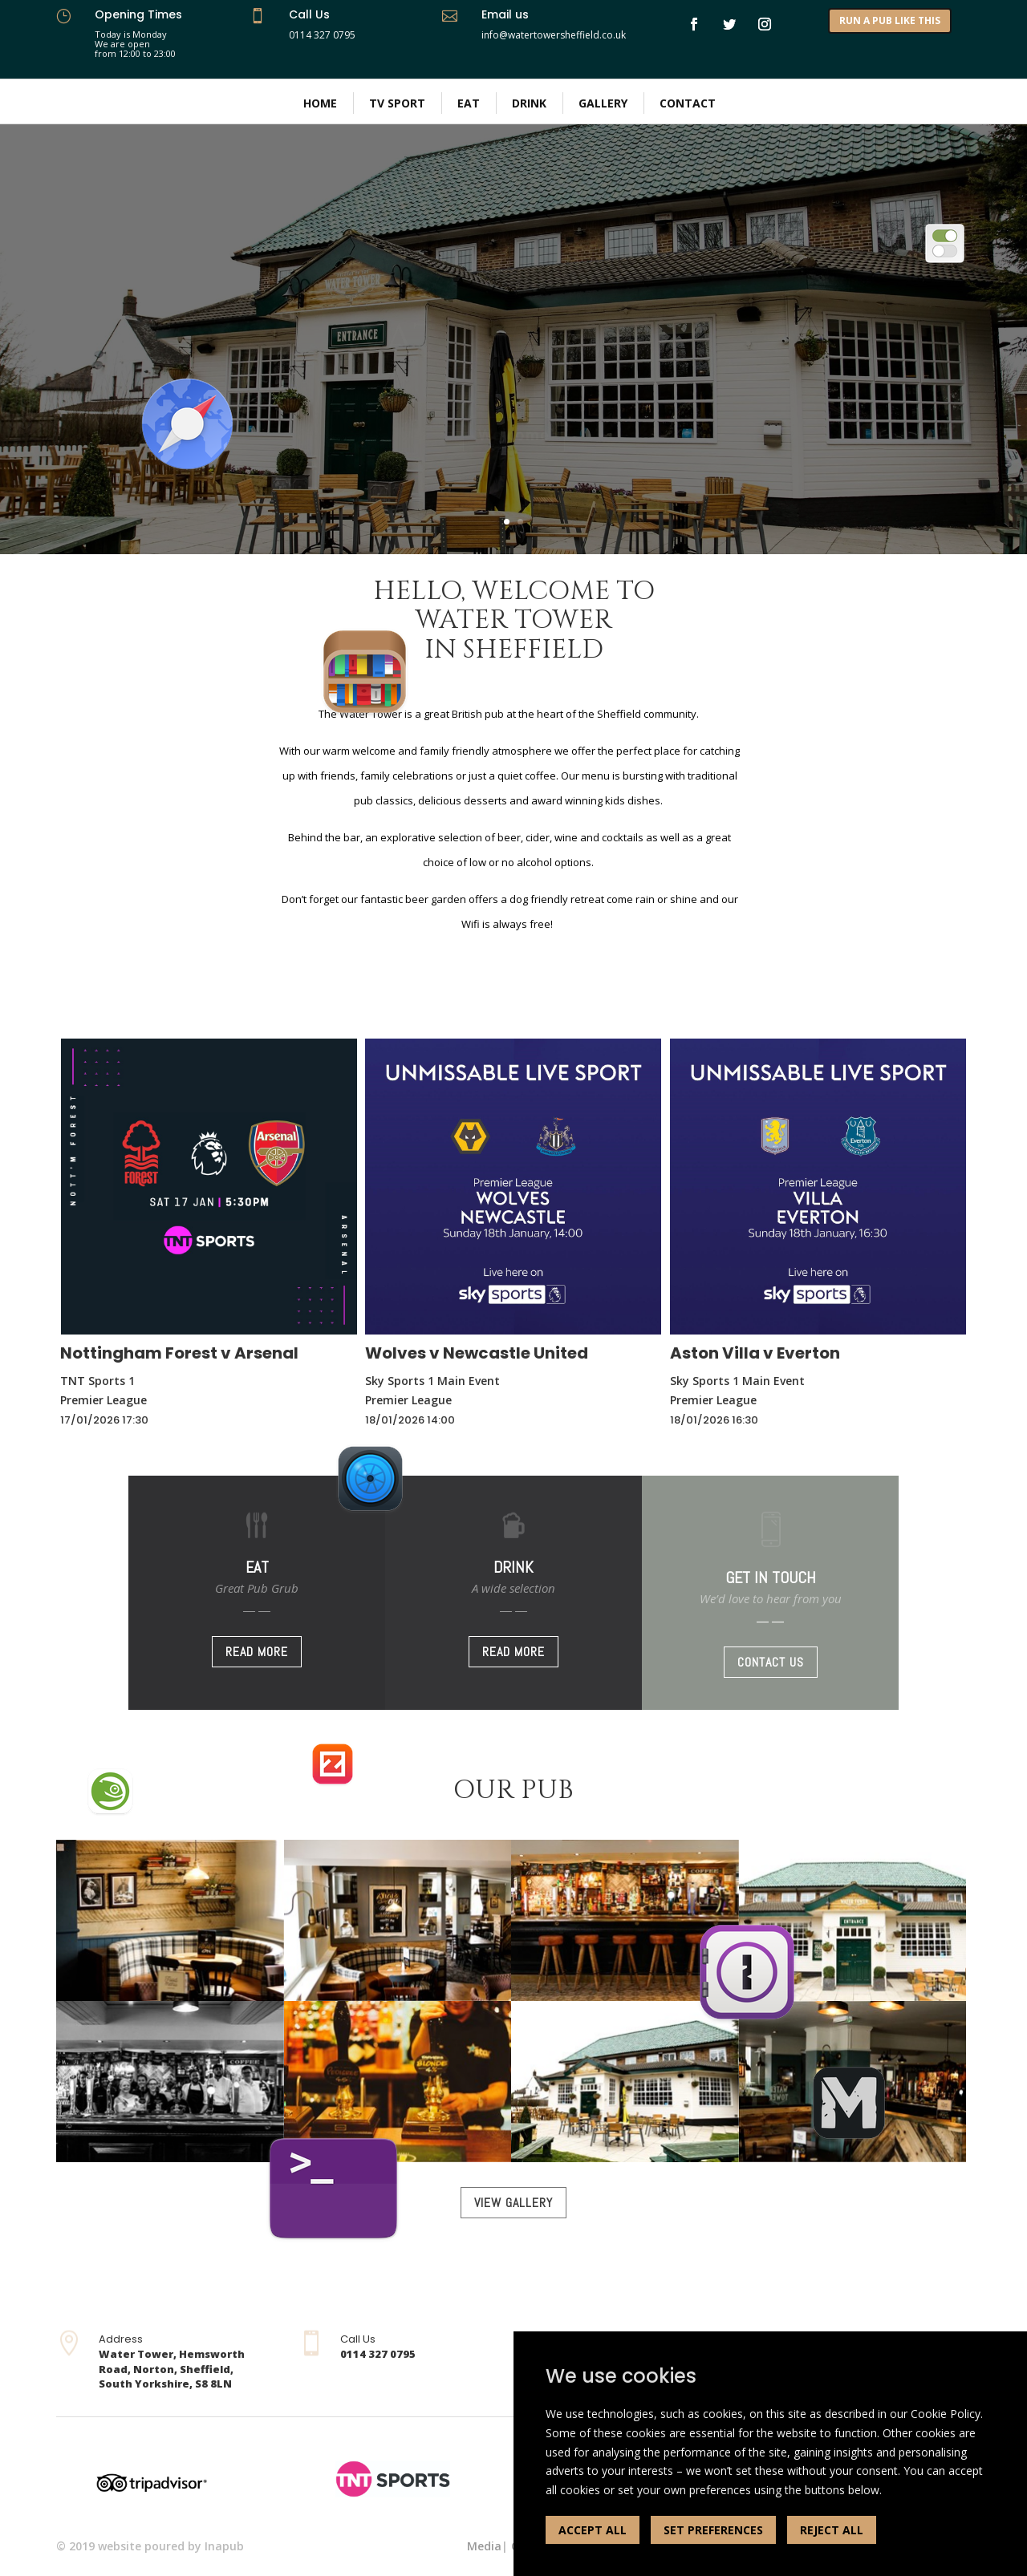  What do you see at coordinates (944, 243) in the screenshot?
I see `open system settings or preferences` at bounding box center [944, 243].